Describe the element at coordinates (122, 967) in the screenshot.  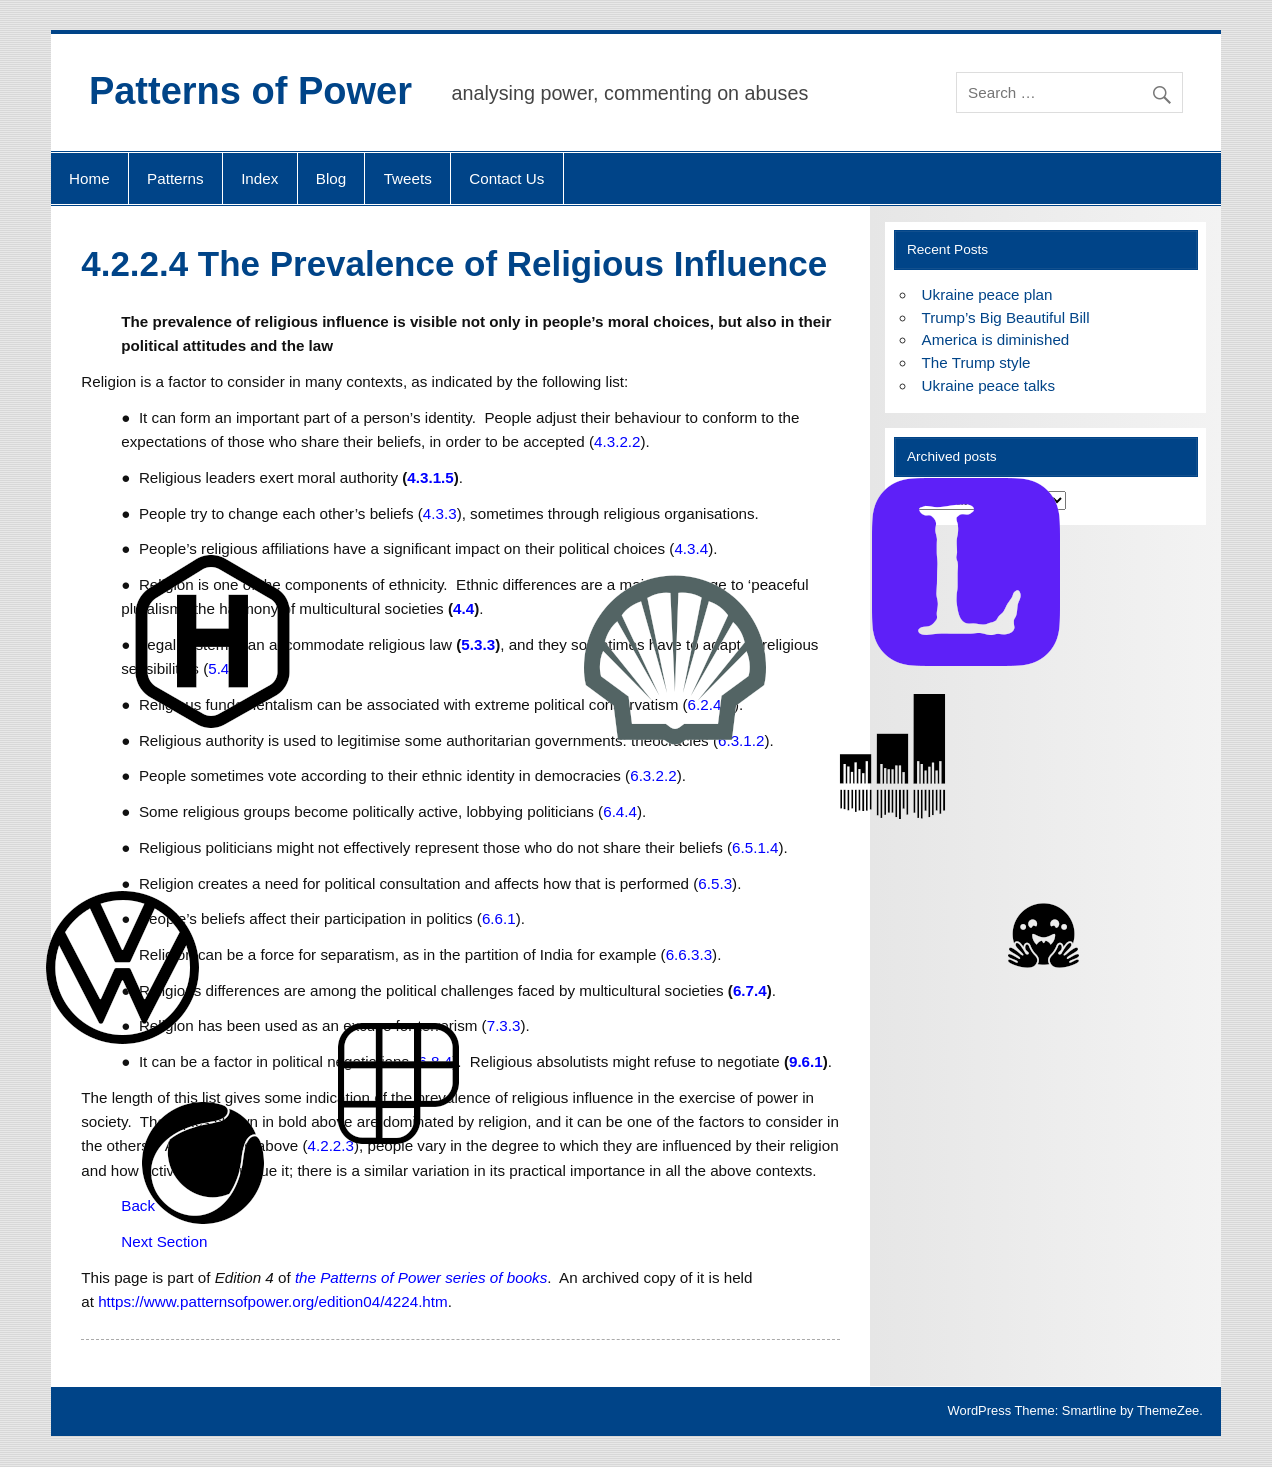
I see `volkswagen brand logo` at that location.